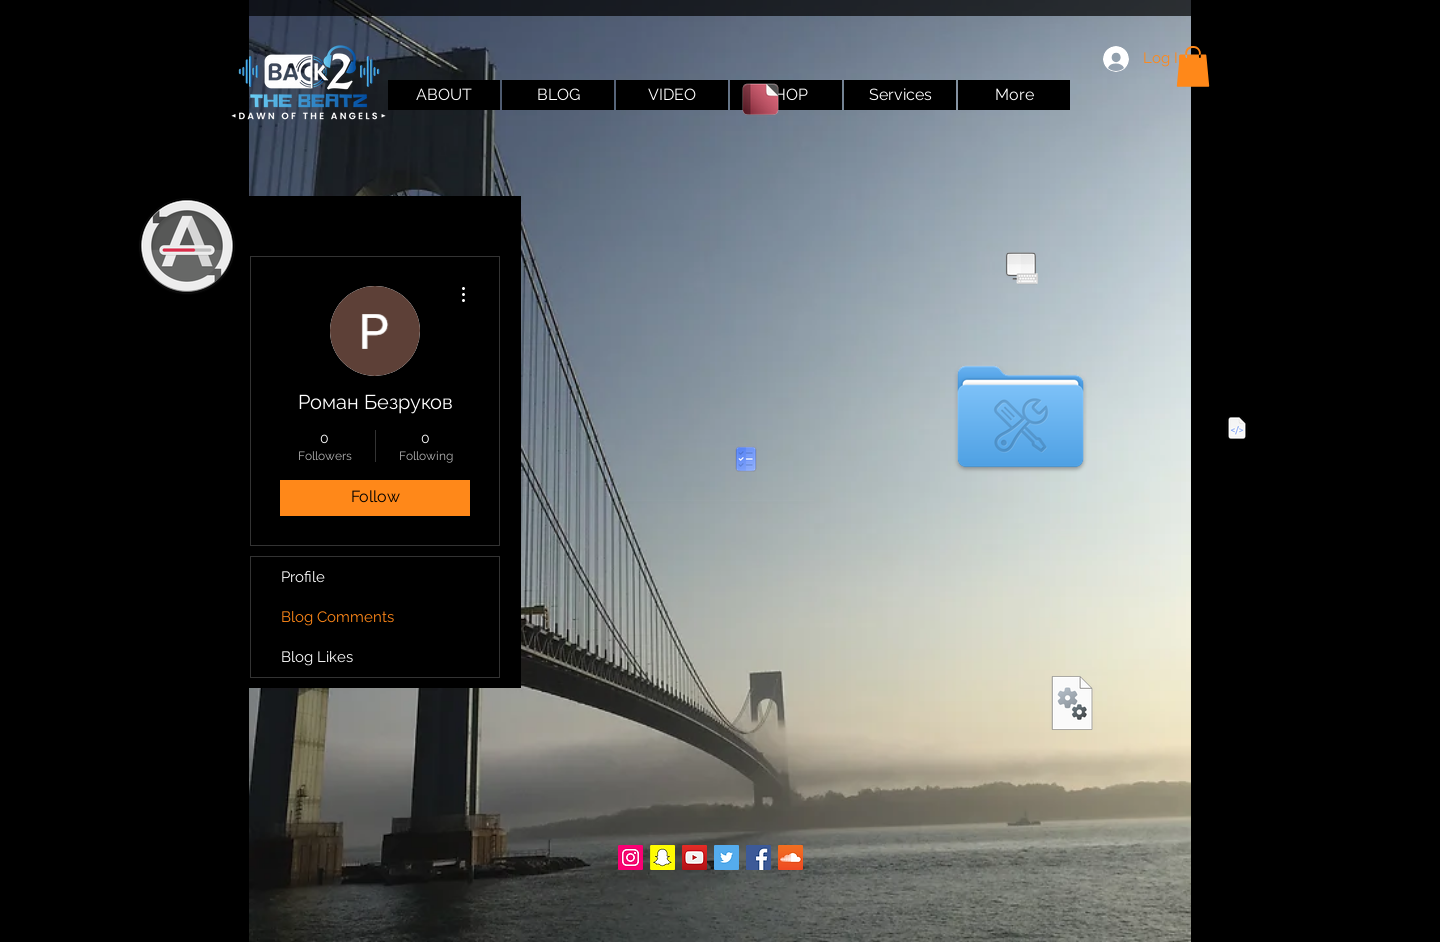  Describe the element at coordinates (187, 246) in the screenshot. I see `open the software update manager` at that location.